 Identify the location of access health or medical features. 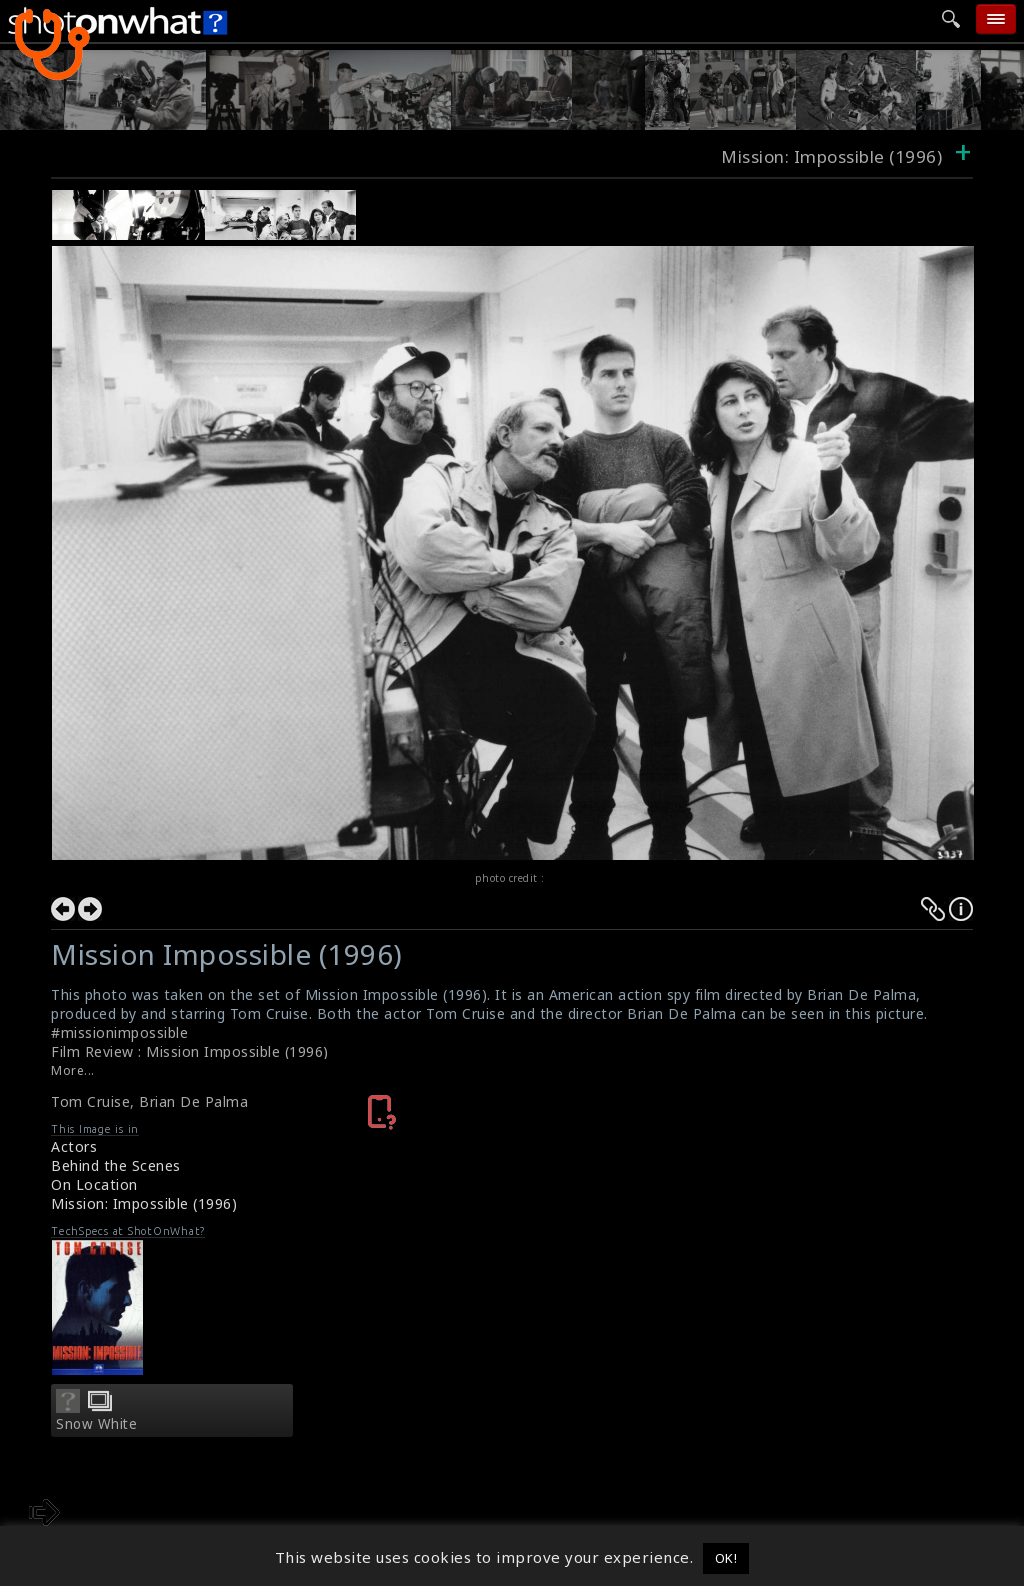
(50, 44).